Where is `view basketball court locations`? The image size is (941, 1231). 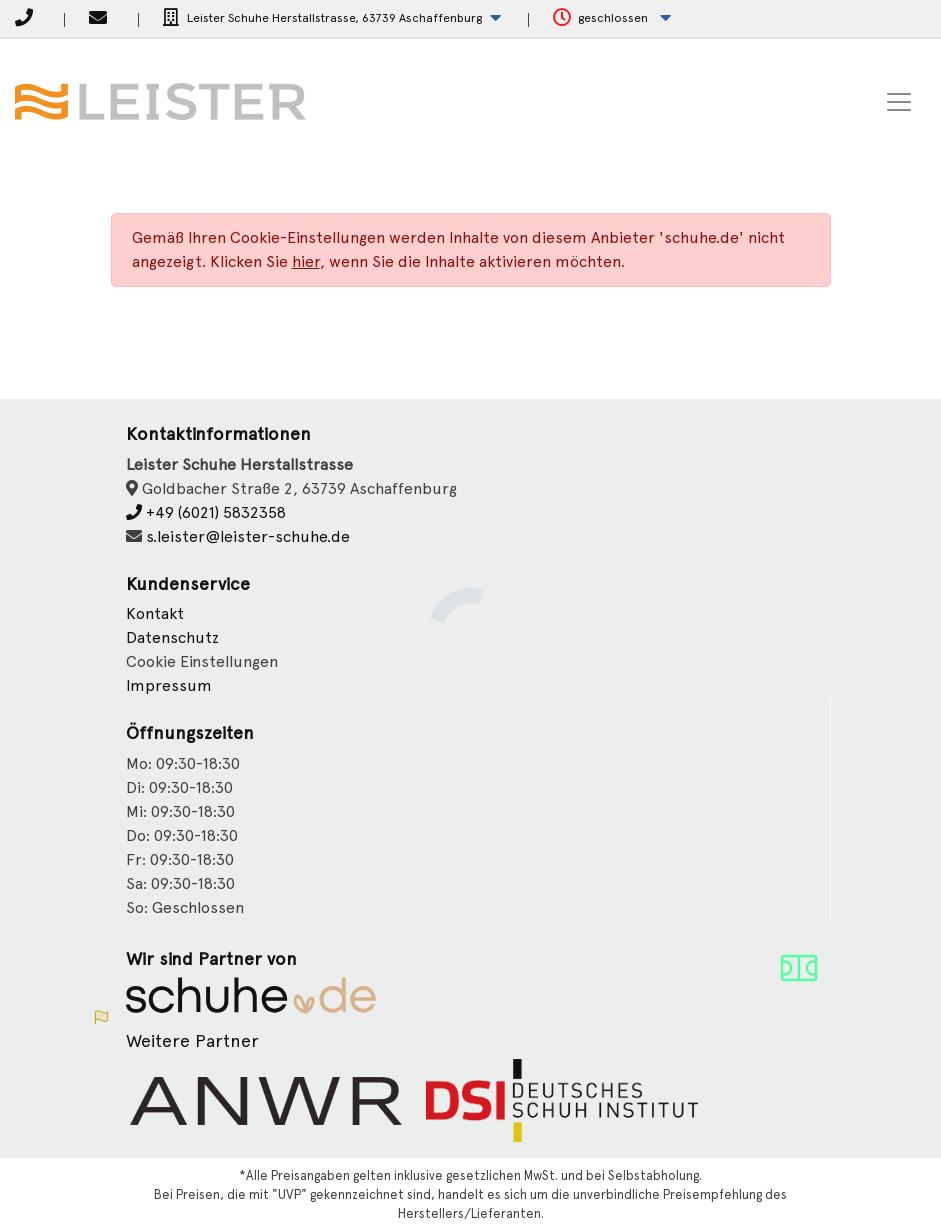
view basketball court locations is located at coordinates (799, 968).